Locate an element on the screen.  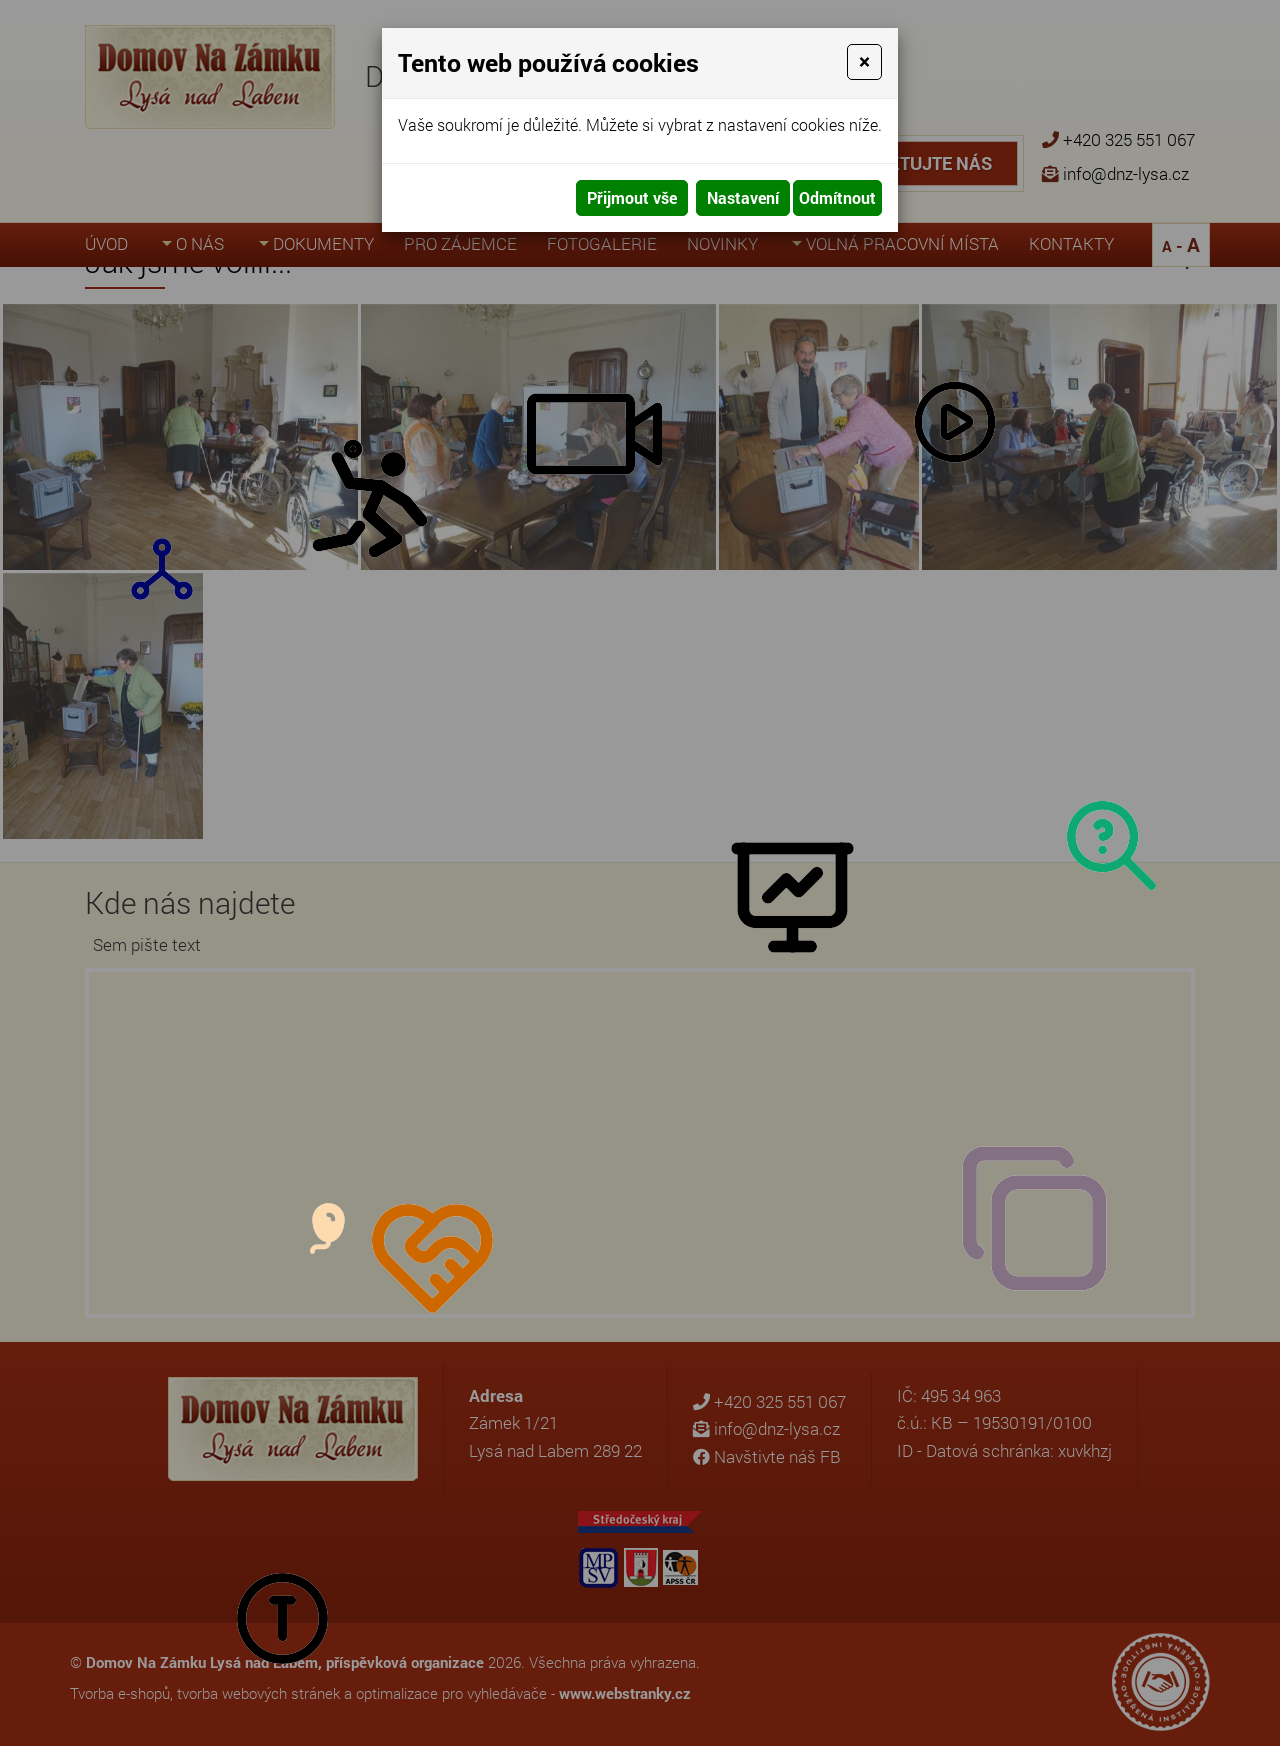
play media or video content is located at coordinates (955, 422).